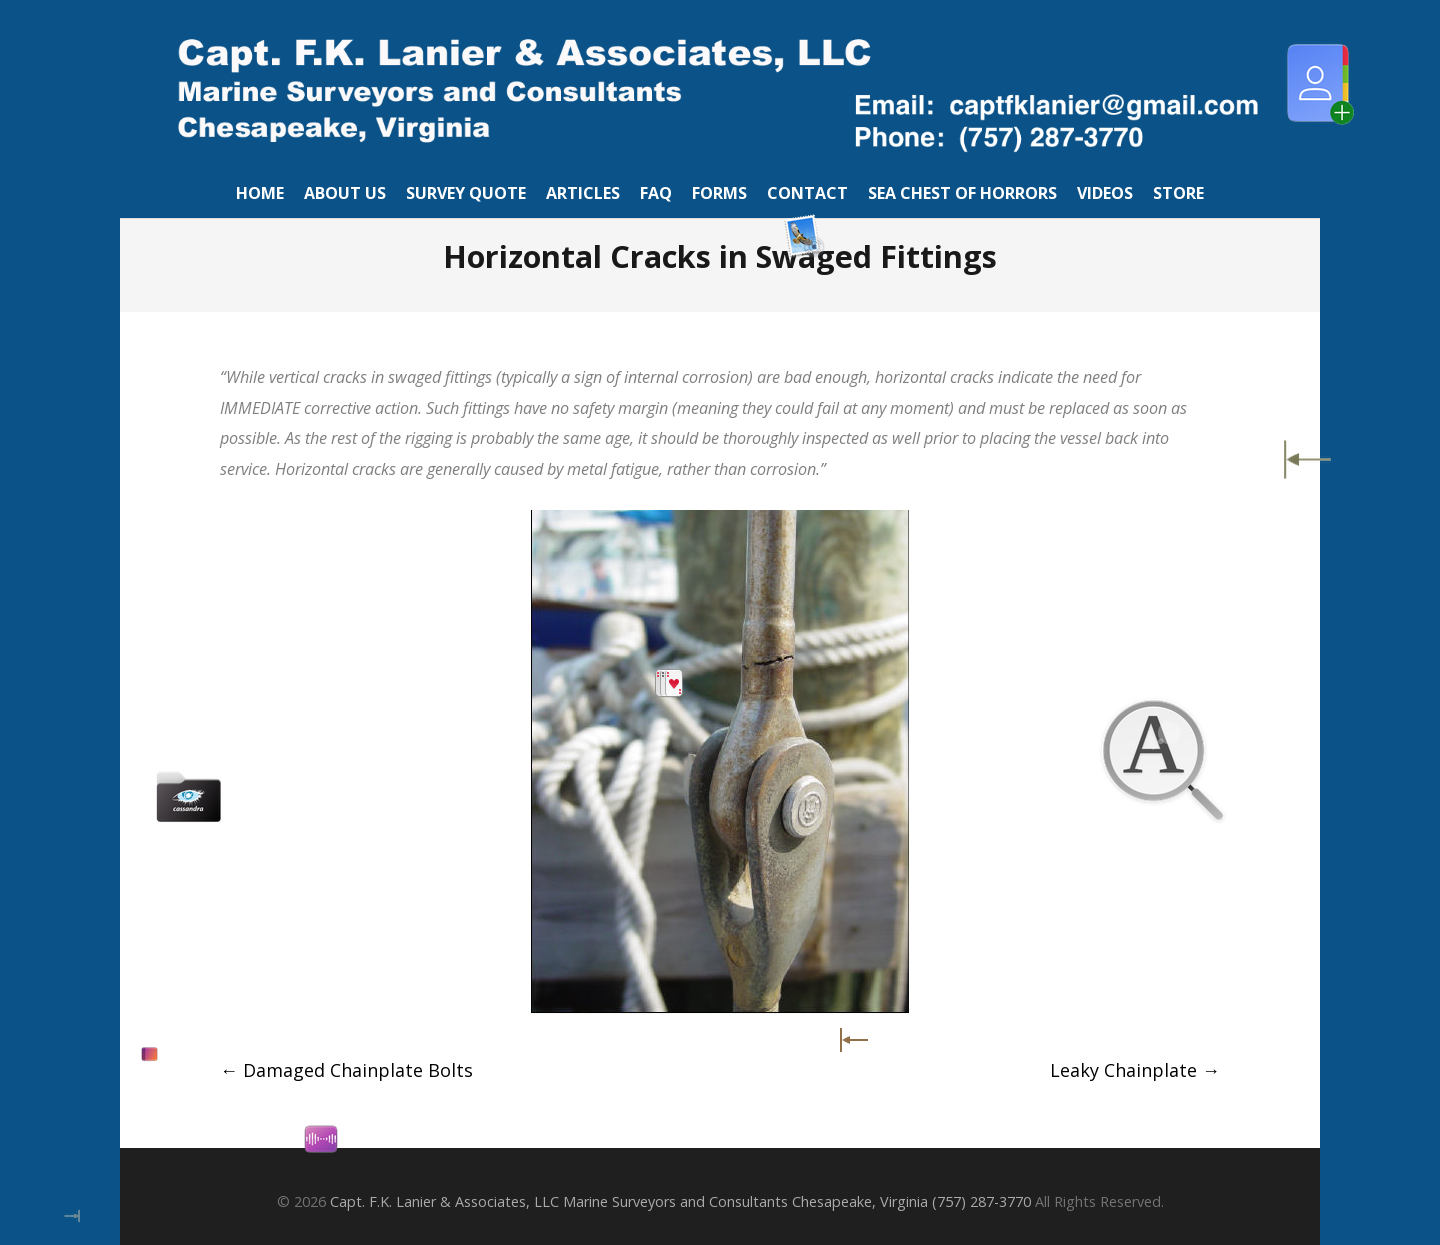  What do you see at coordinates (72, 1216) in the screenshot?
I see `jump to the last item in a list` at bounding box center [72, 1216].